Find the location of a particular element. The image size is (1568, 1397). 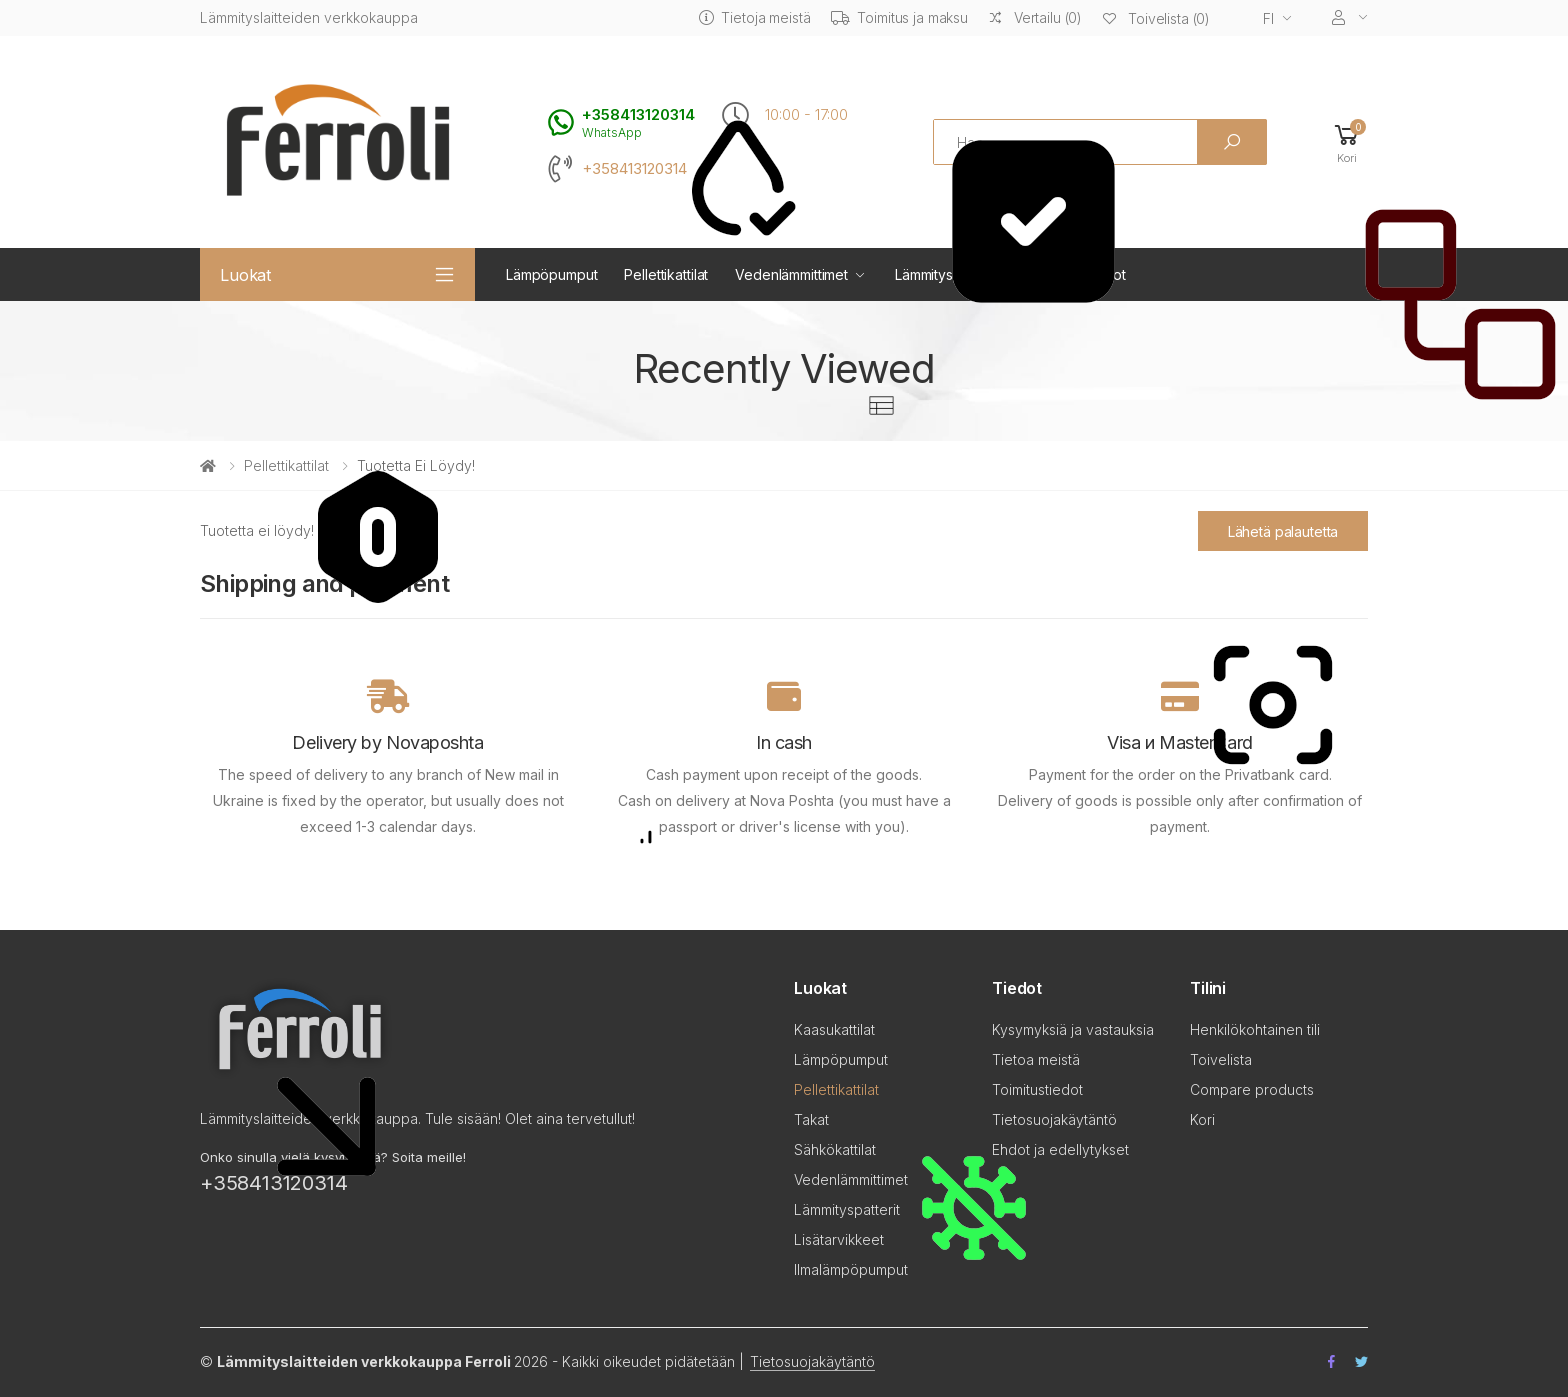

water quality verified or safe is located at coordinates (738, 178).